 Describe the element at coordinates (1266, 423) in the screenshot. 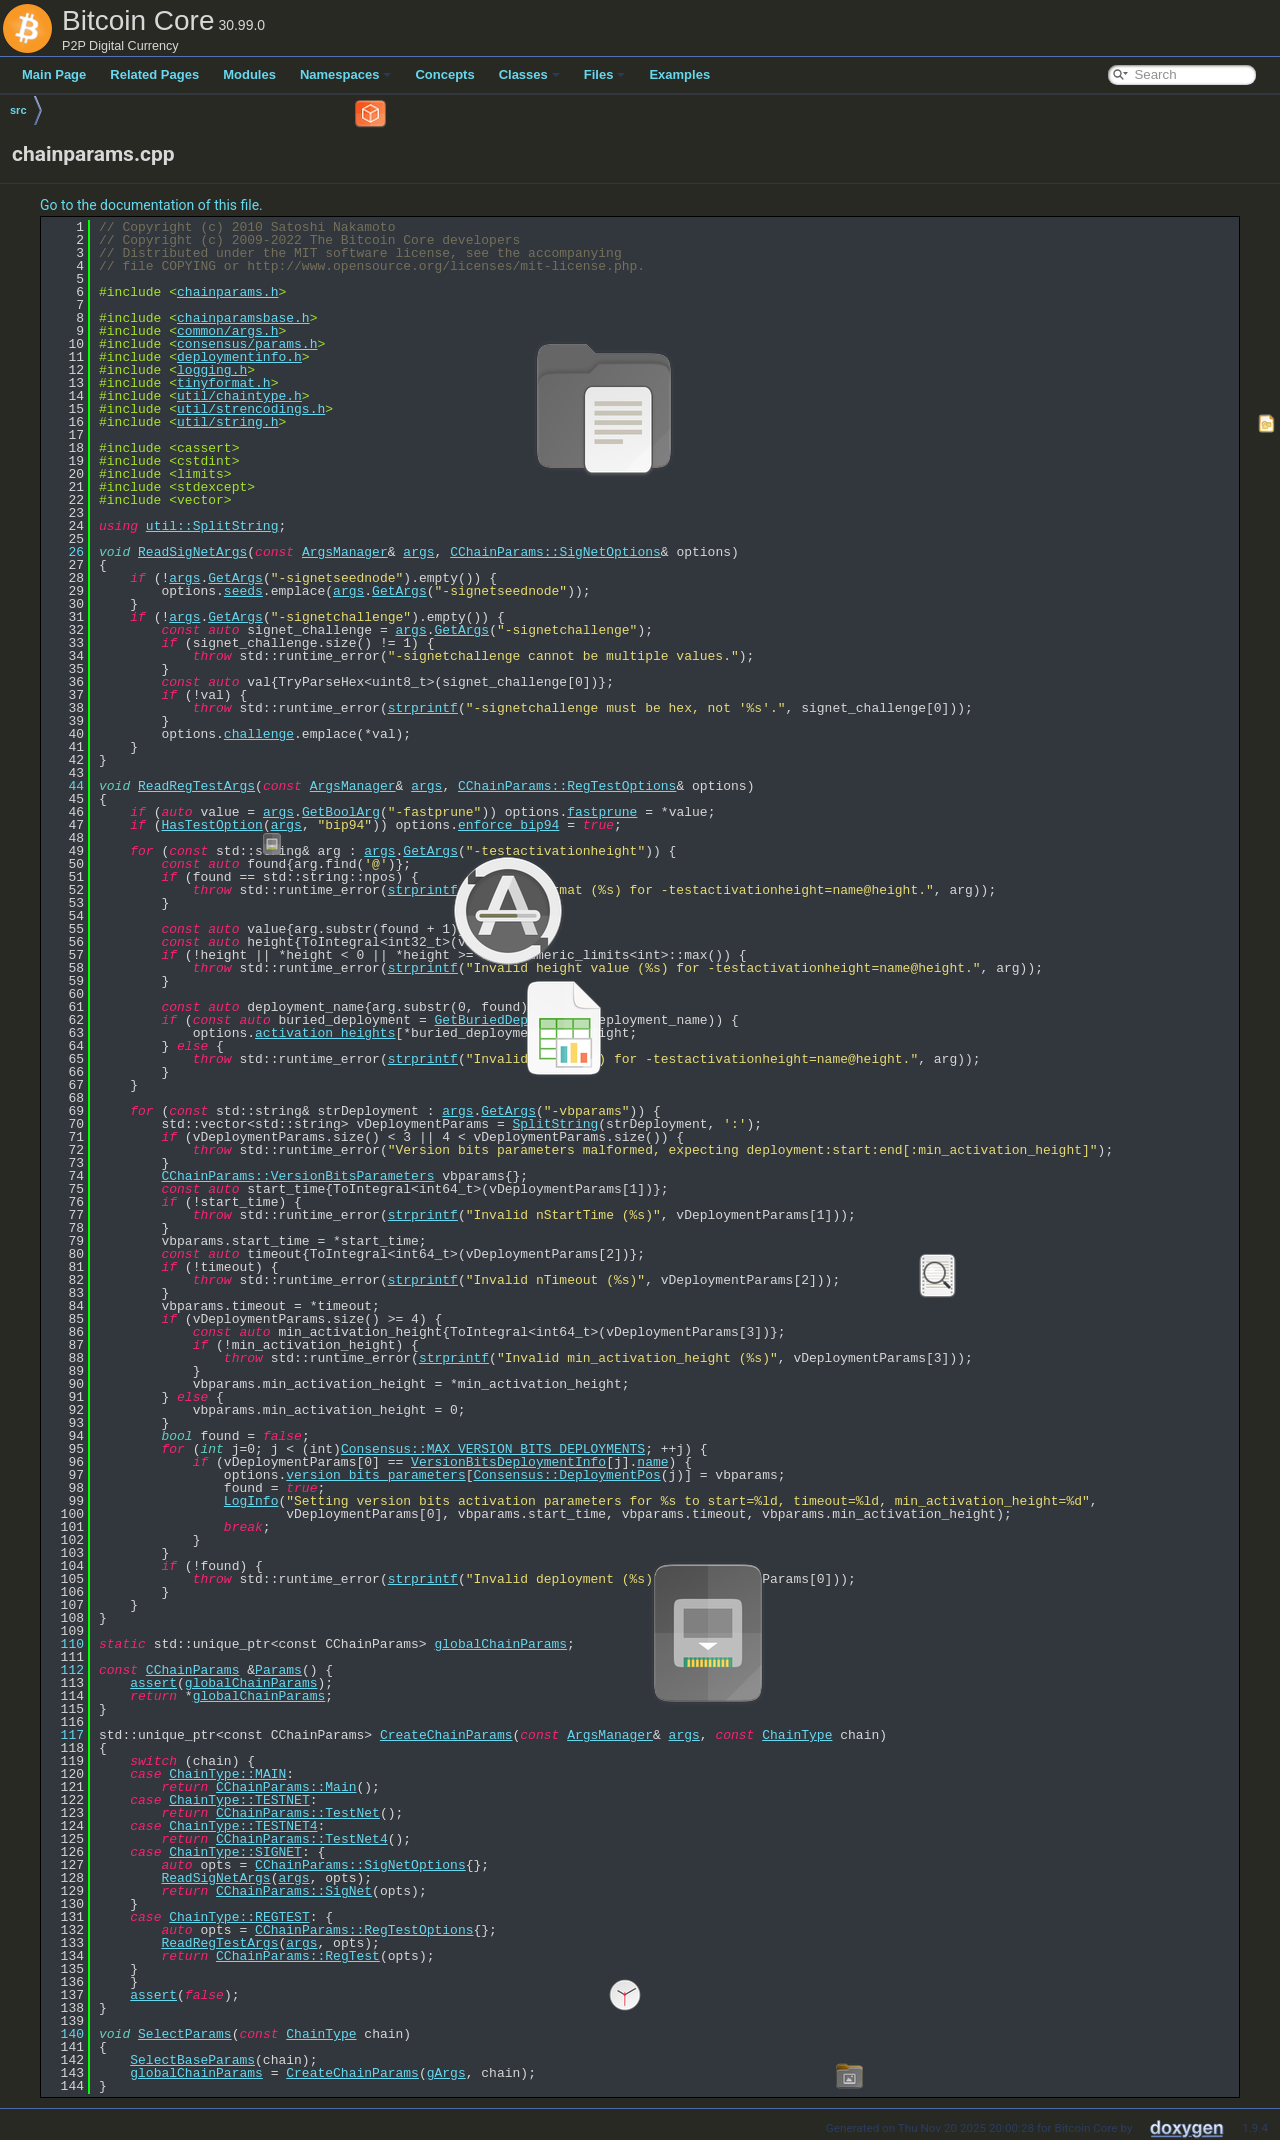

I see `open a vector graphics document` at that location.